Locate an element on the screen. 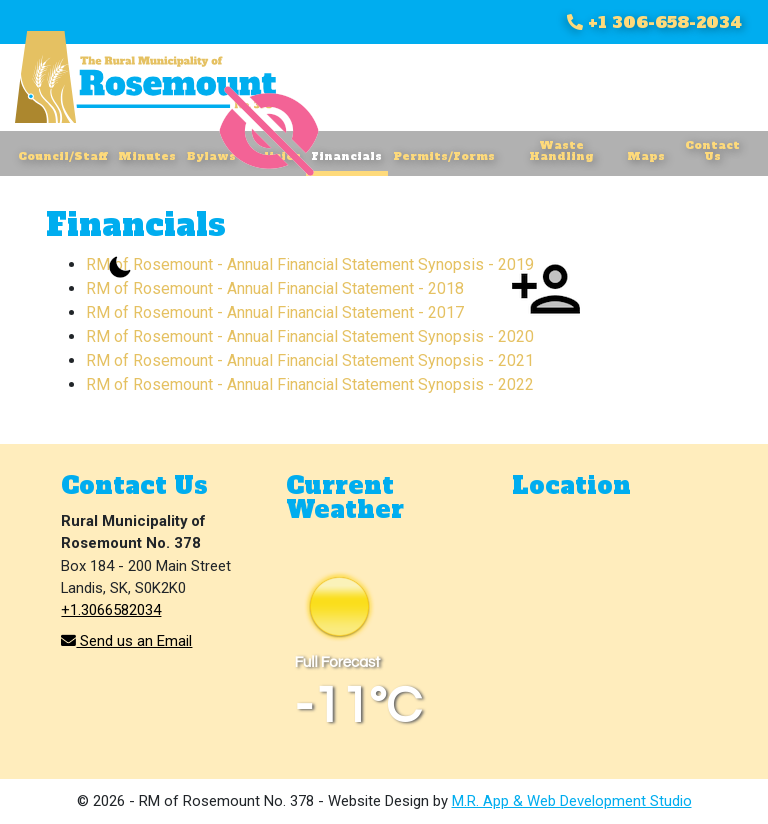  enable dark mode is located at coordinates (119, 267).